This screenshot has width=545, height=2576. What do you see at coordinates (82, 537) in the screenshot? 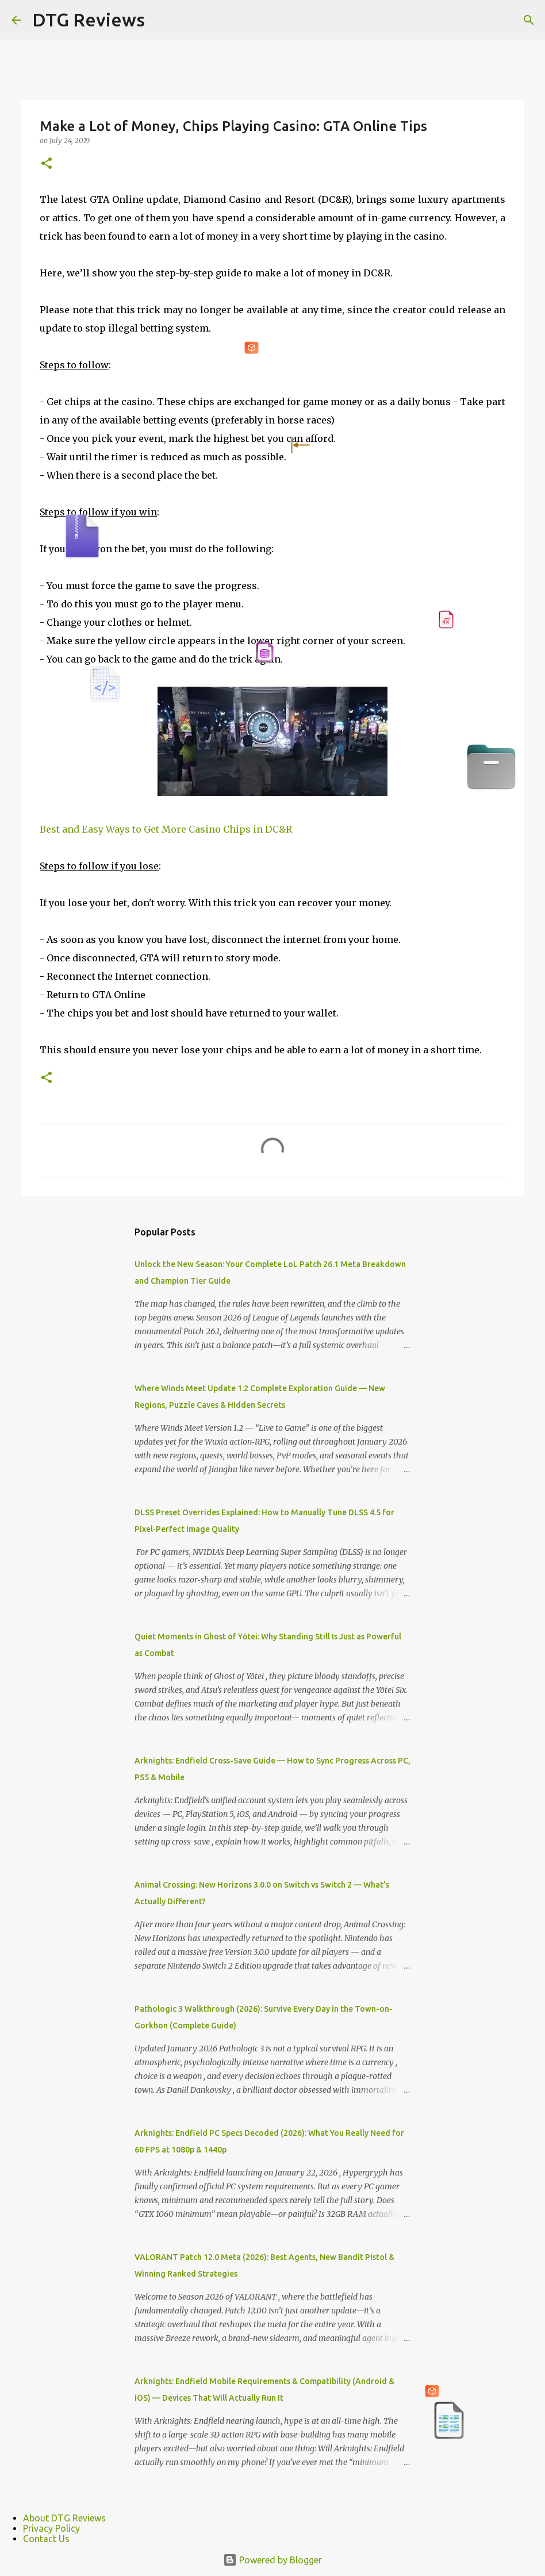
I see `a compressed bzdvi document file` at bounding box center [82, 537].